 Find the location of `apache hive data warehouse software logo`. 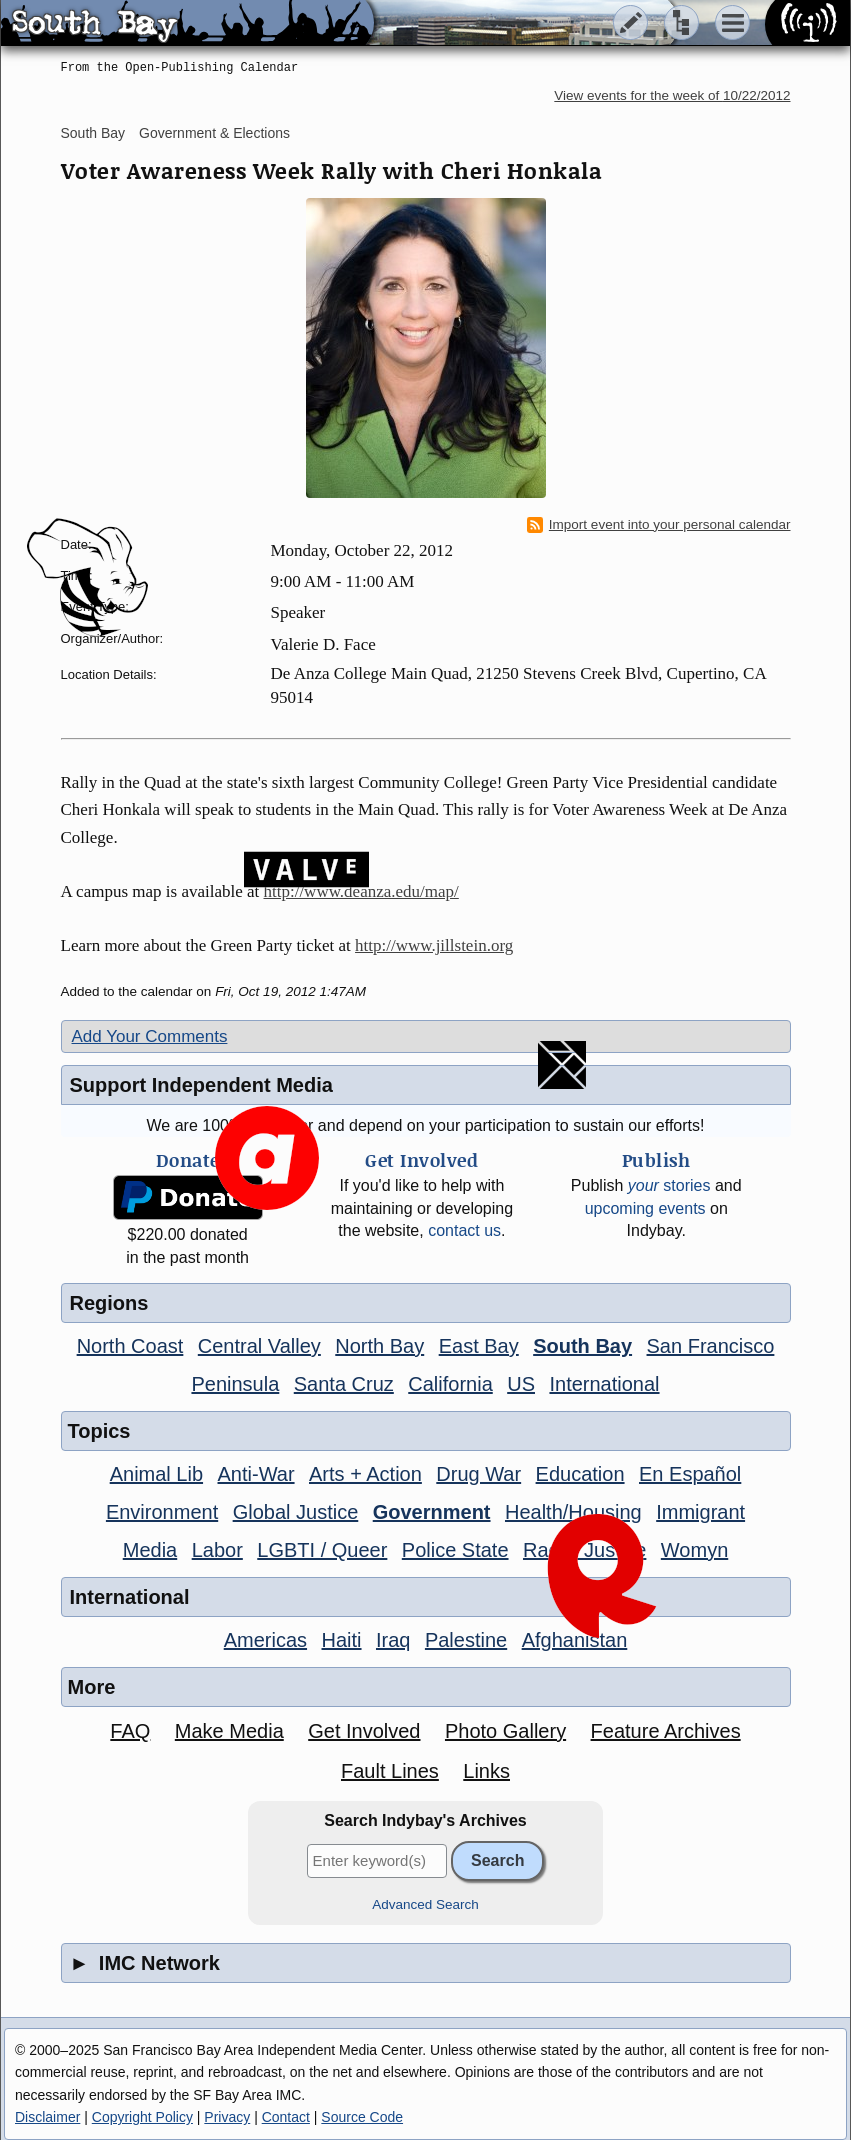

apache hive data warehouse software logo is located at coordinates (87, 577).